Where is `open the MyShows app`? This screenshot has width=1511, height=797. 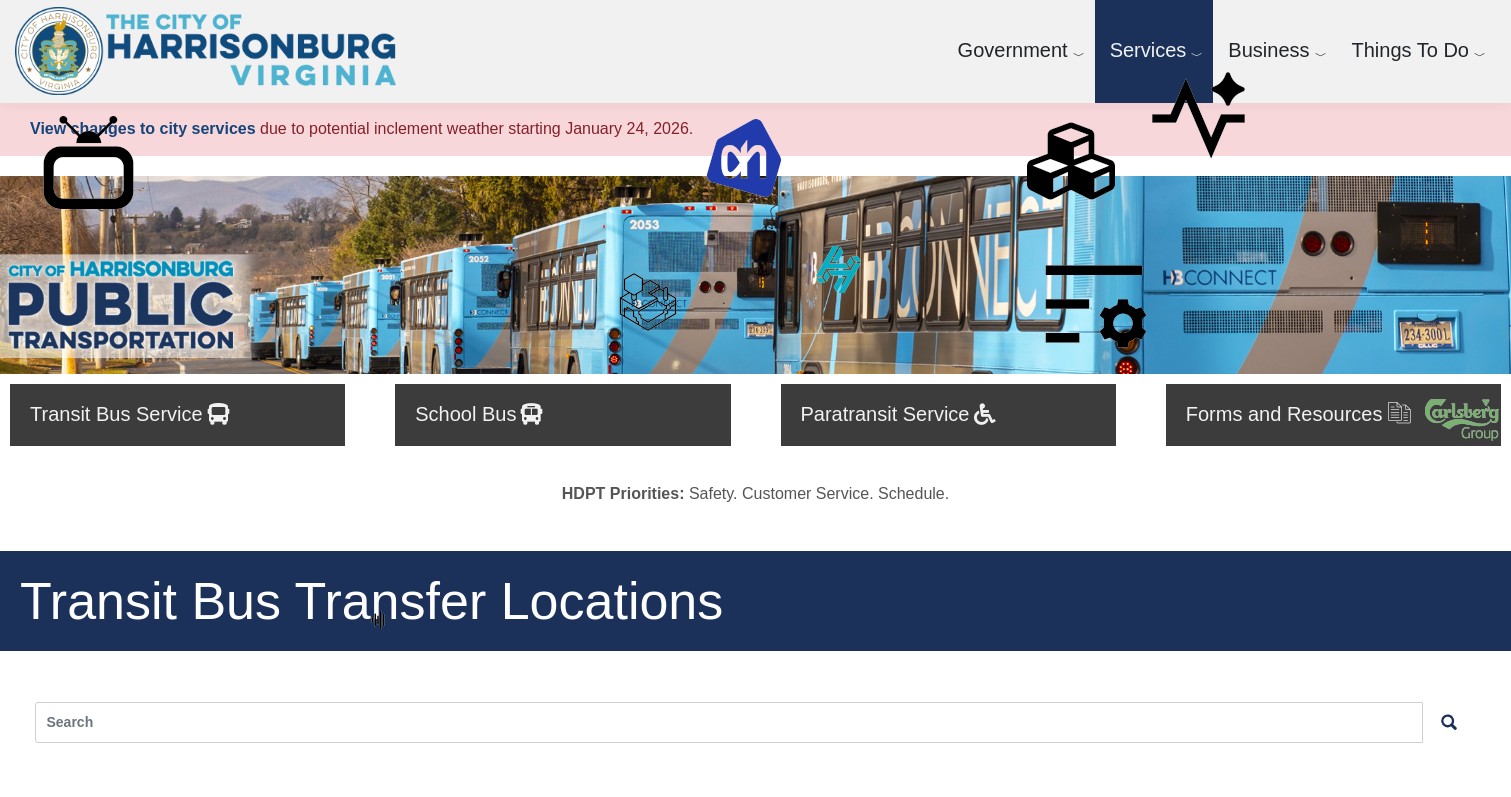
open the MyShows app is located at coordinates (88, 162).